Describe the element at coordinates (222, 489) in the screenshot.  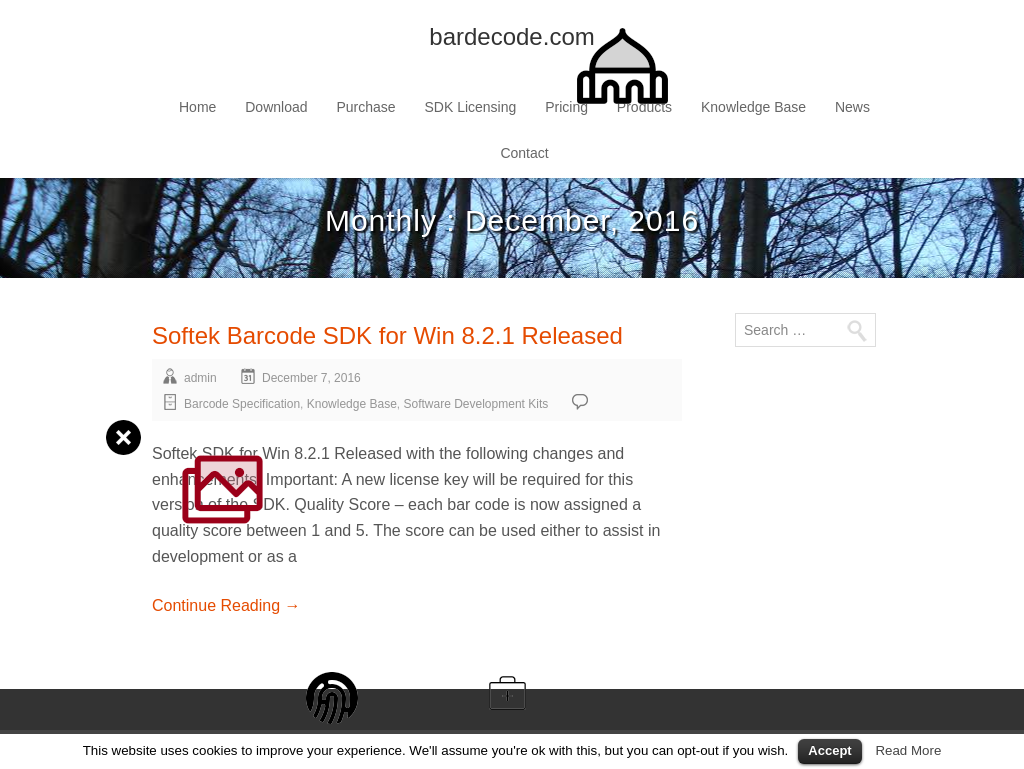
I see `view photo gallery or image library` at that location.